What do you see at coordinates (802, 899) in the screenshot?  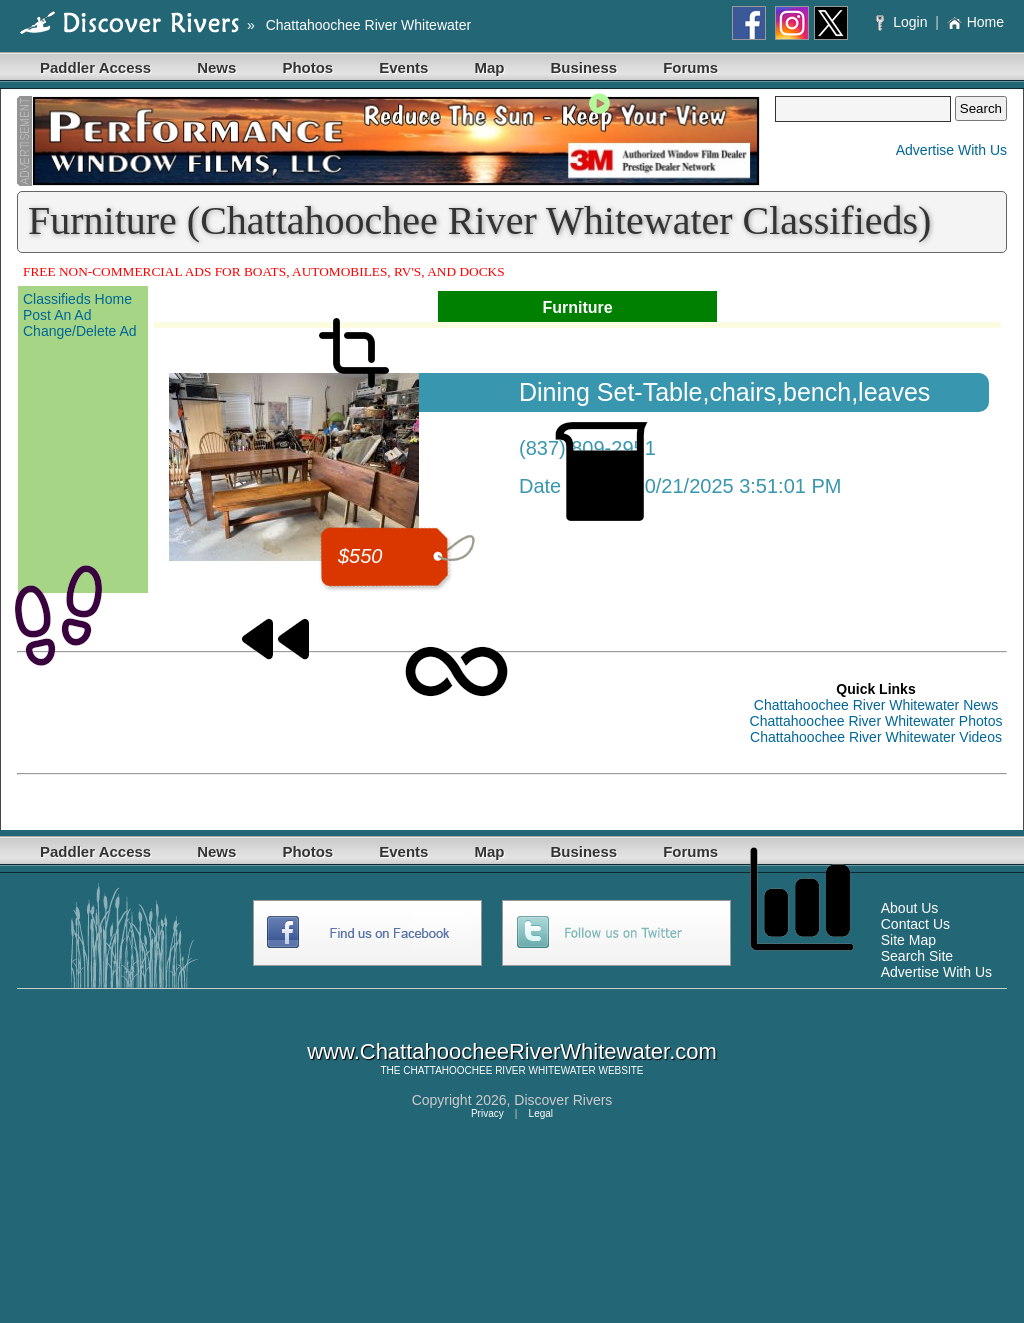 I see `view analytics or statistics` at bounding box center [802, 899].